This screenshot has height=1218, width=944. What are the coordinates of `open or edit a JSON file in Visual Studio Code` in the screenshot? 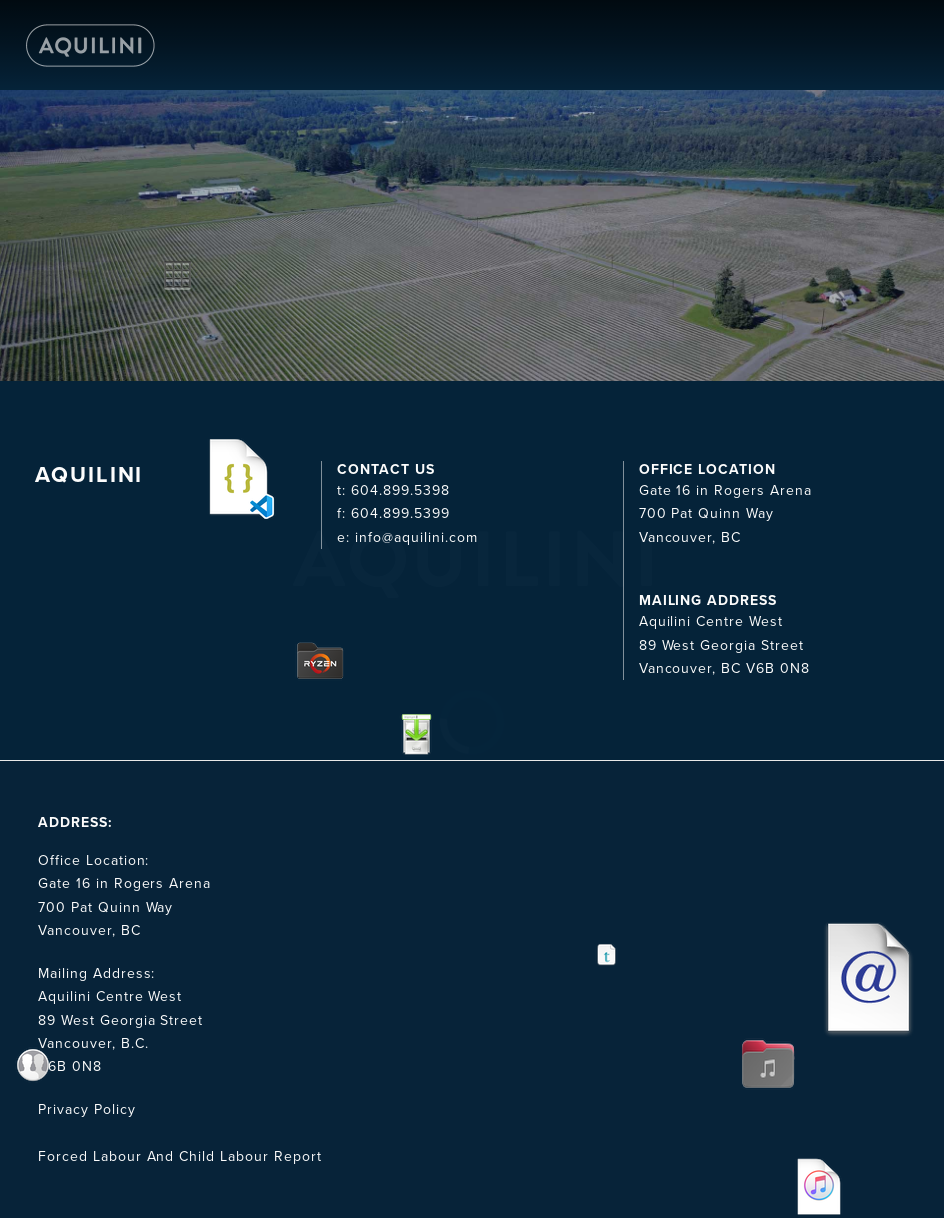 It's located at (238, 478).